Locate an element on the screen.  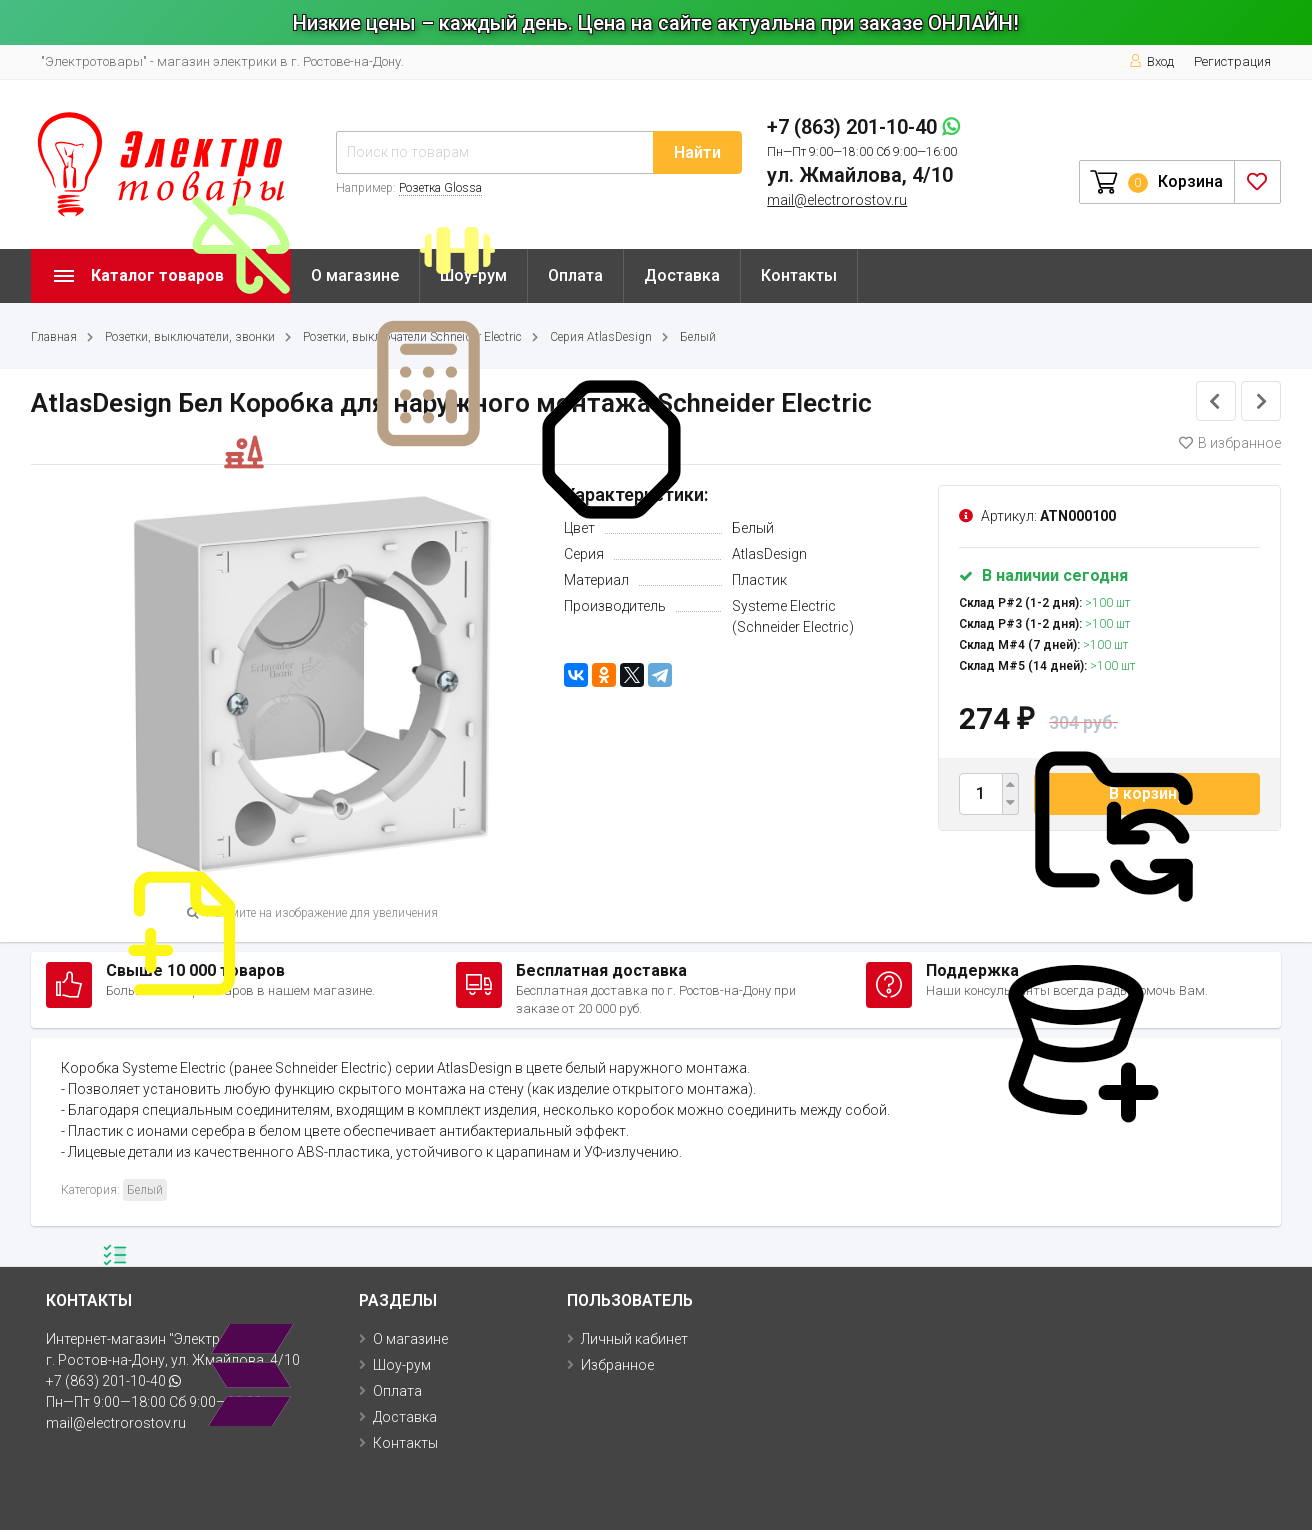
add a new diabolo or juggling item is located at coordinates (1076, 1040).